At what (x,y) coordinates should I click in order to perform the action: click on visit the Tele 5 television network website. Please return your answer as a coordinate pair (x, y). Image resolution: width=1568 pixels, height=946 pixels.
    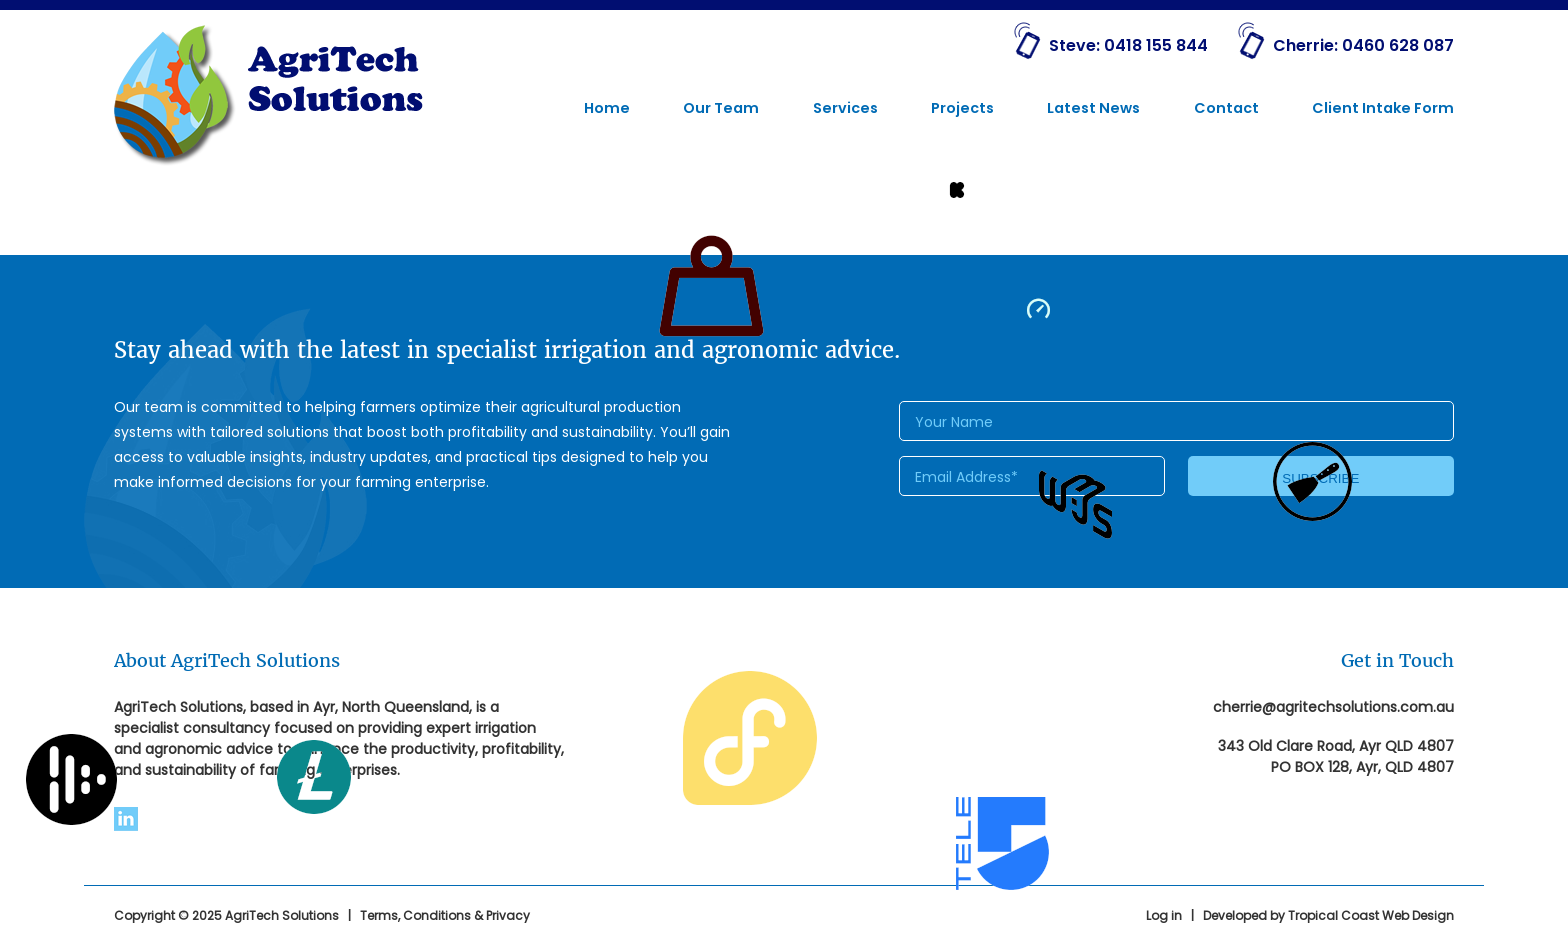
    Looking at the image, I should click on (1002, 843).